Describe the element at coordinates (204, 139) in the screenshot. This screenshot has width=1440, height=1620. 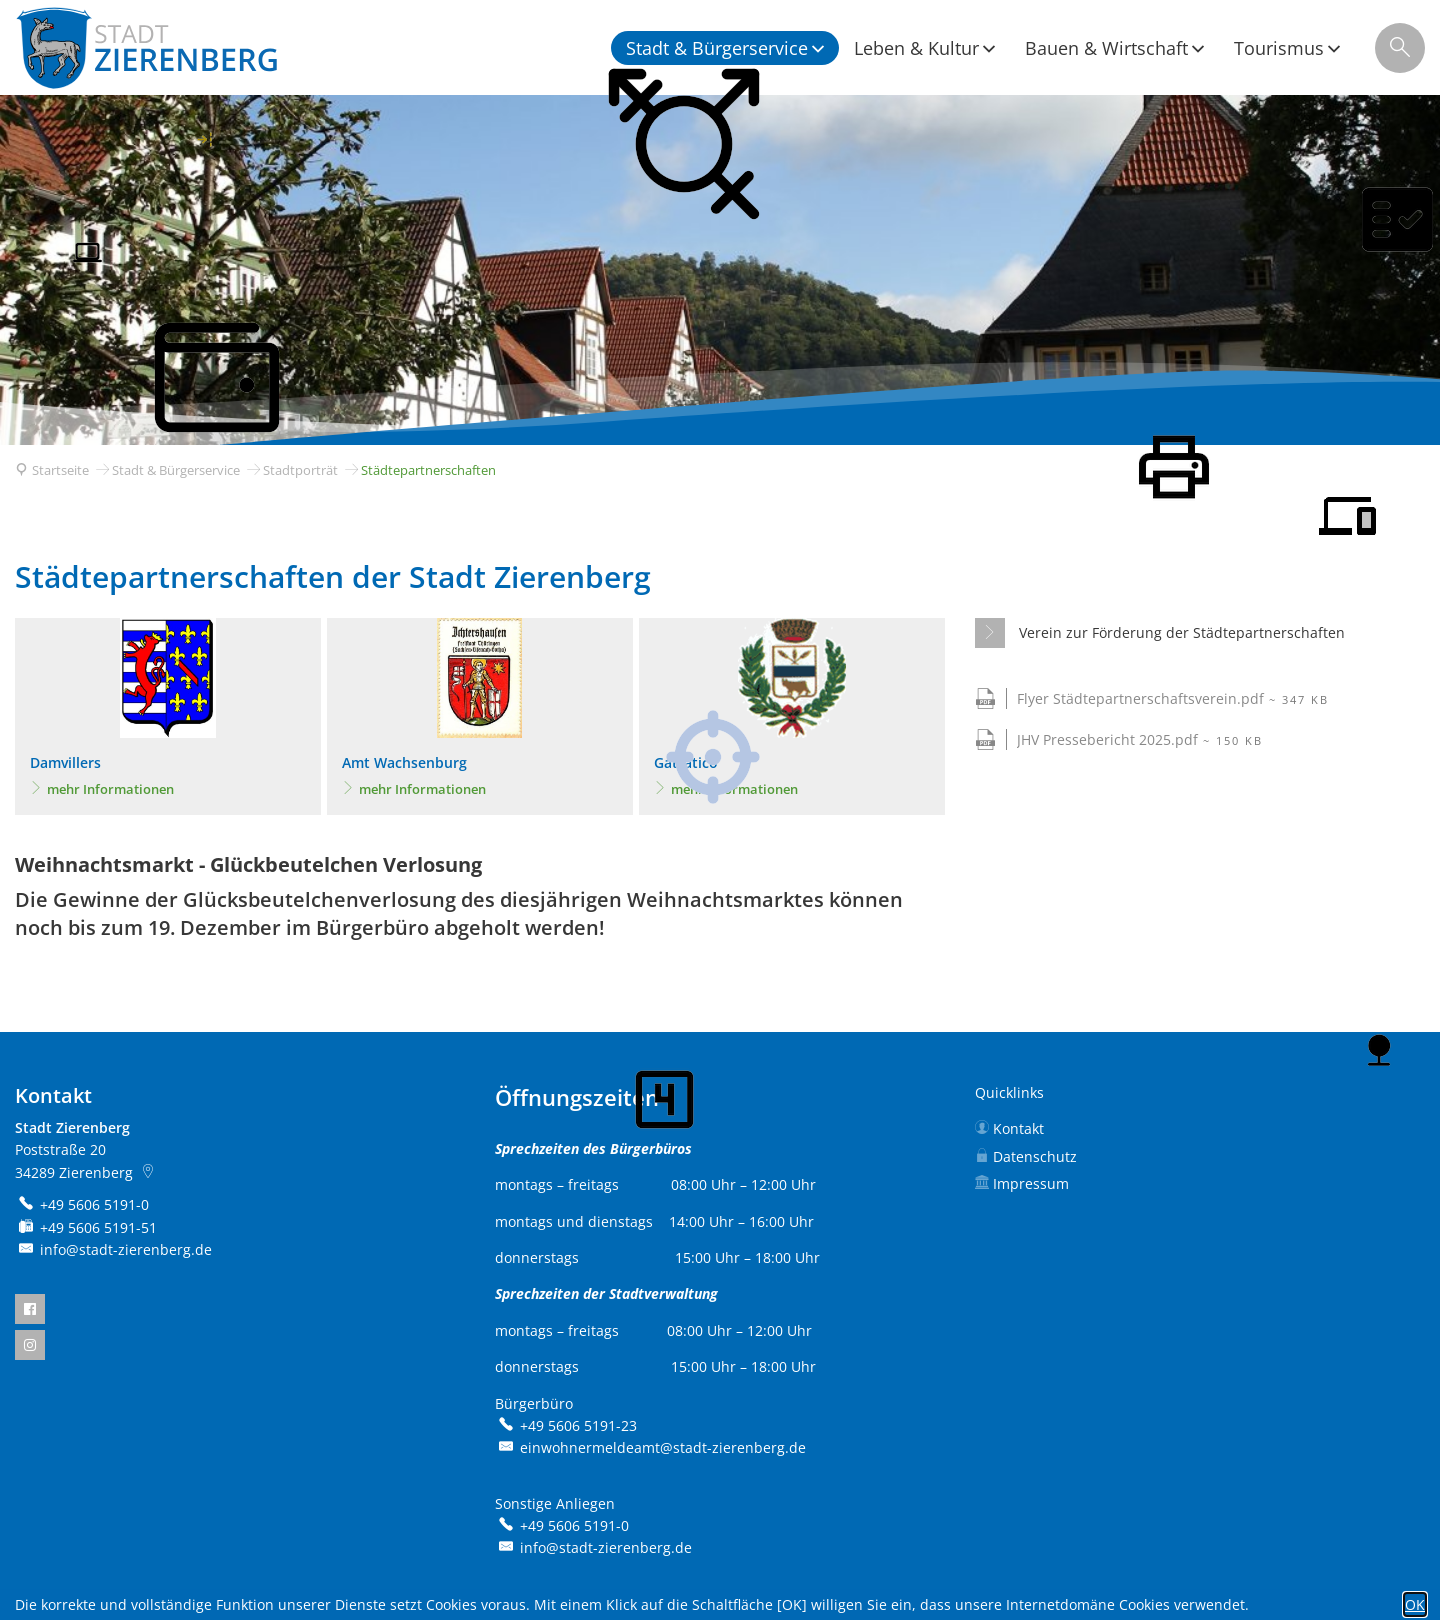
I see `move item to the right edge` at that location.